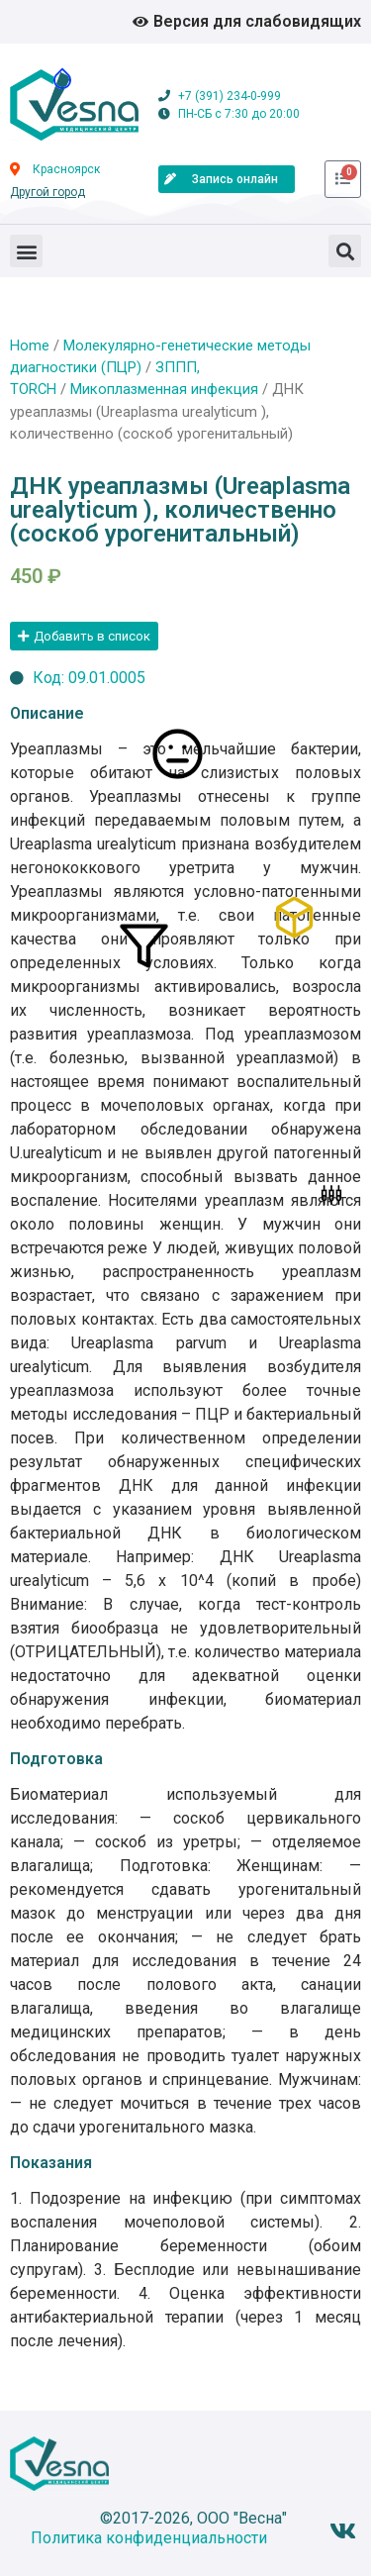 The height and width of the screenshot is (2576, 371). I want to click on filter or sort content, so click(143, 945).